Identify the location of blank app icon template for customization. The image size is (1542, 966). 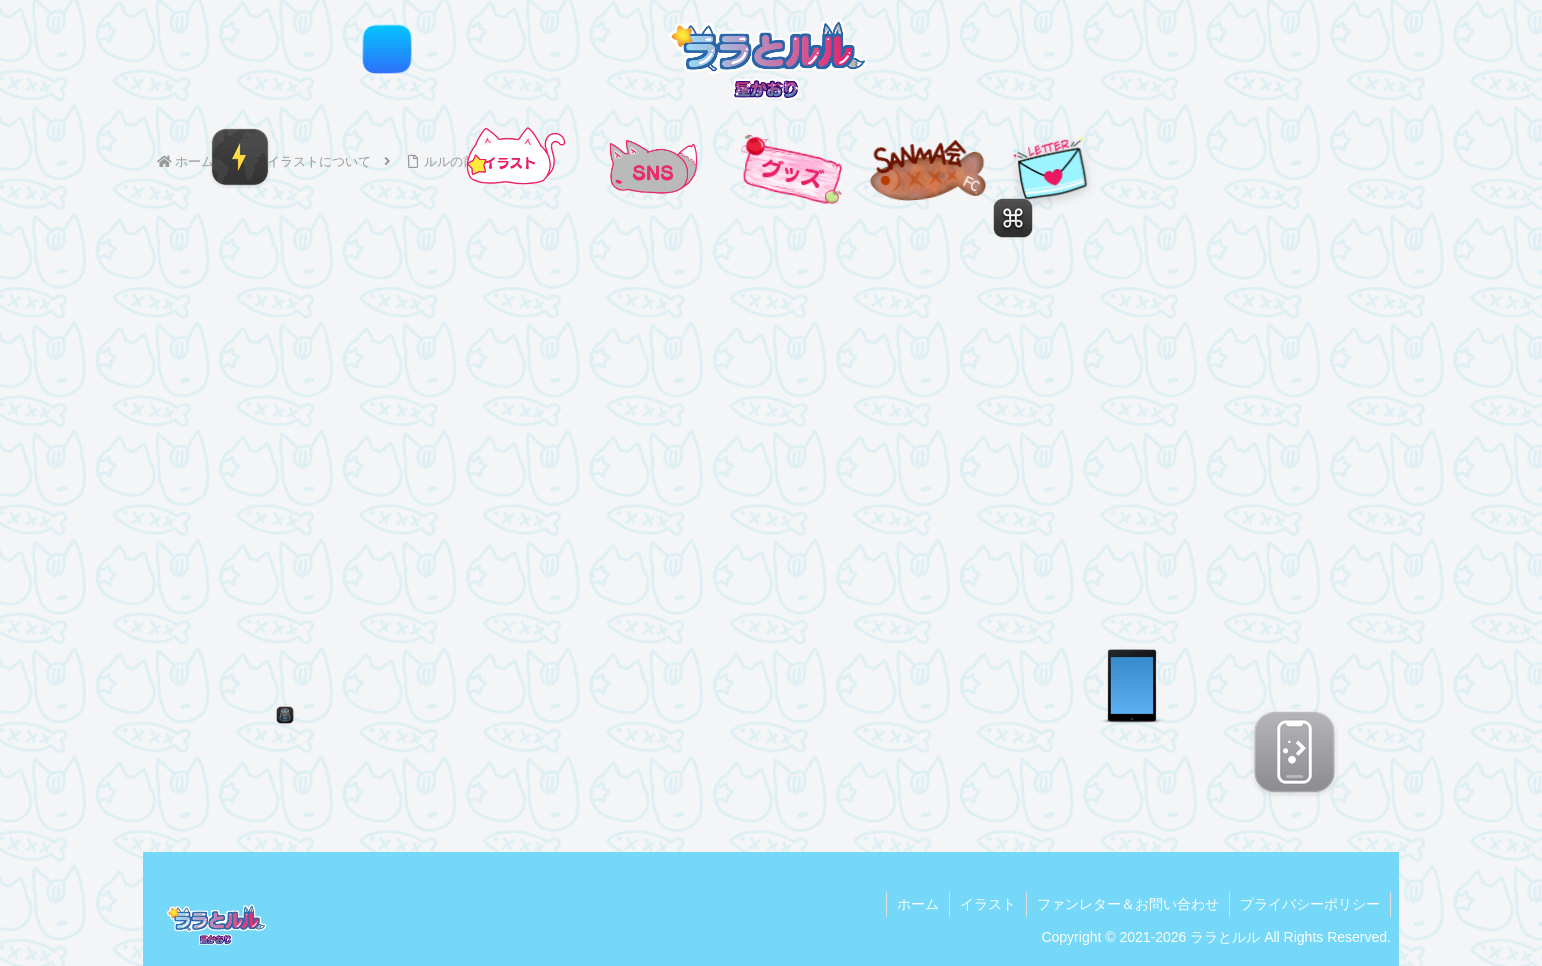
(387, 49).